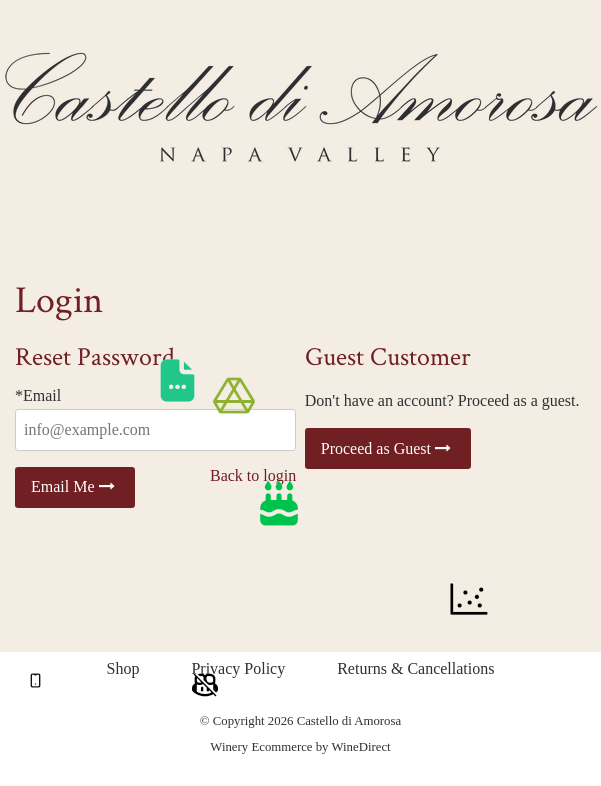  What do you see at coordinates (469, 599) in the screenshot?
I see `view scatter plot data` at bounding box center [469, 599].